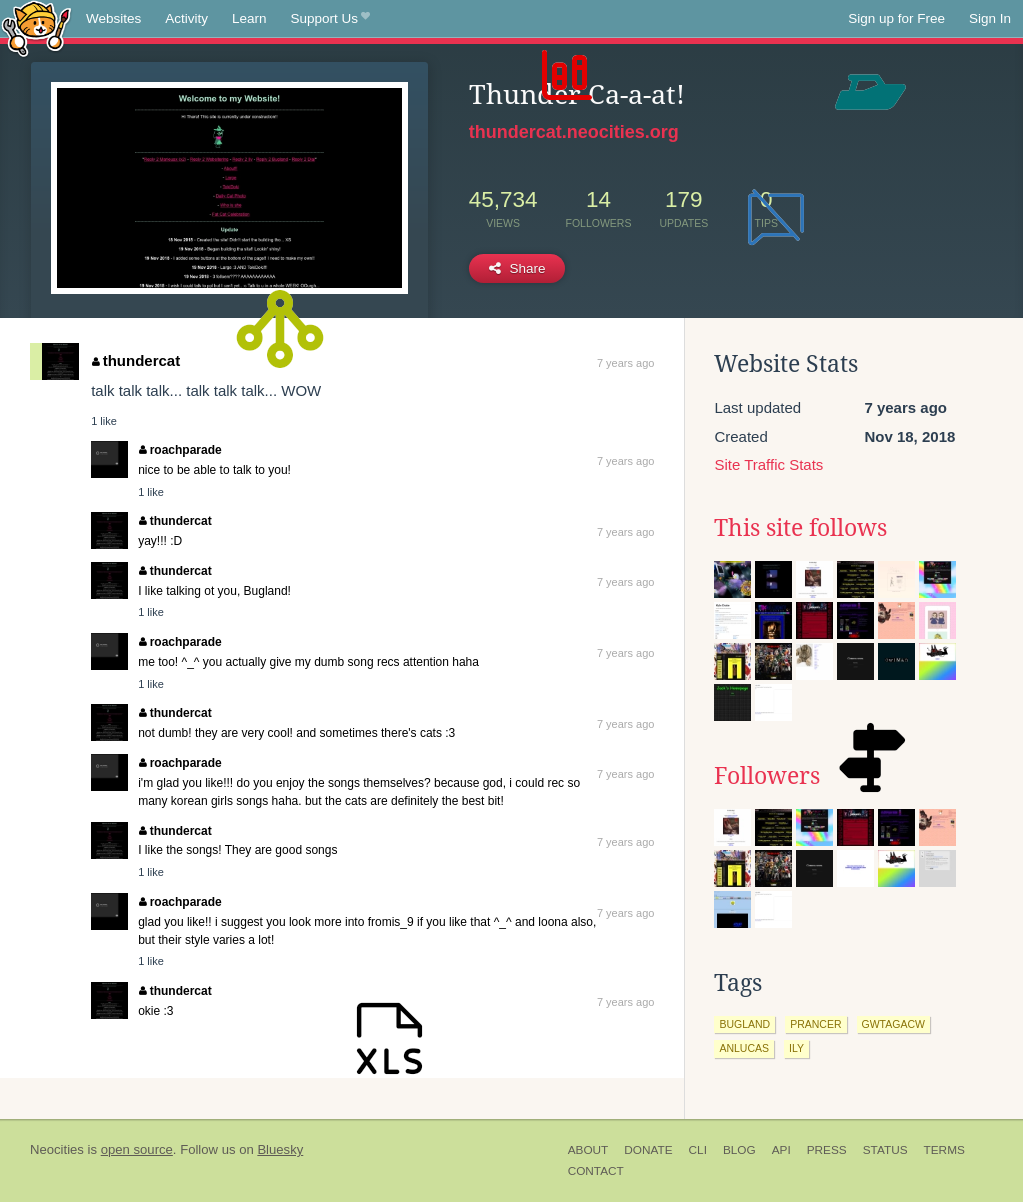 The image size is (1023, 1202). Describe the element at coordinates (870, 90) in the screenshot. I see `access boat rental or marina services` at that location.